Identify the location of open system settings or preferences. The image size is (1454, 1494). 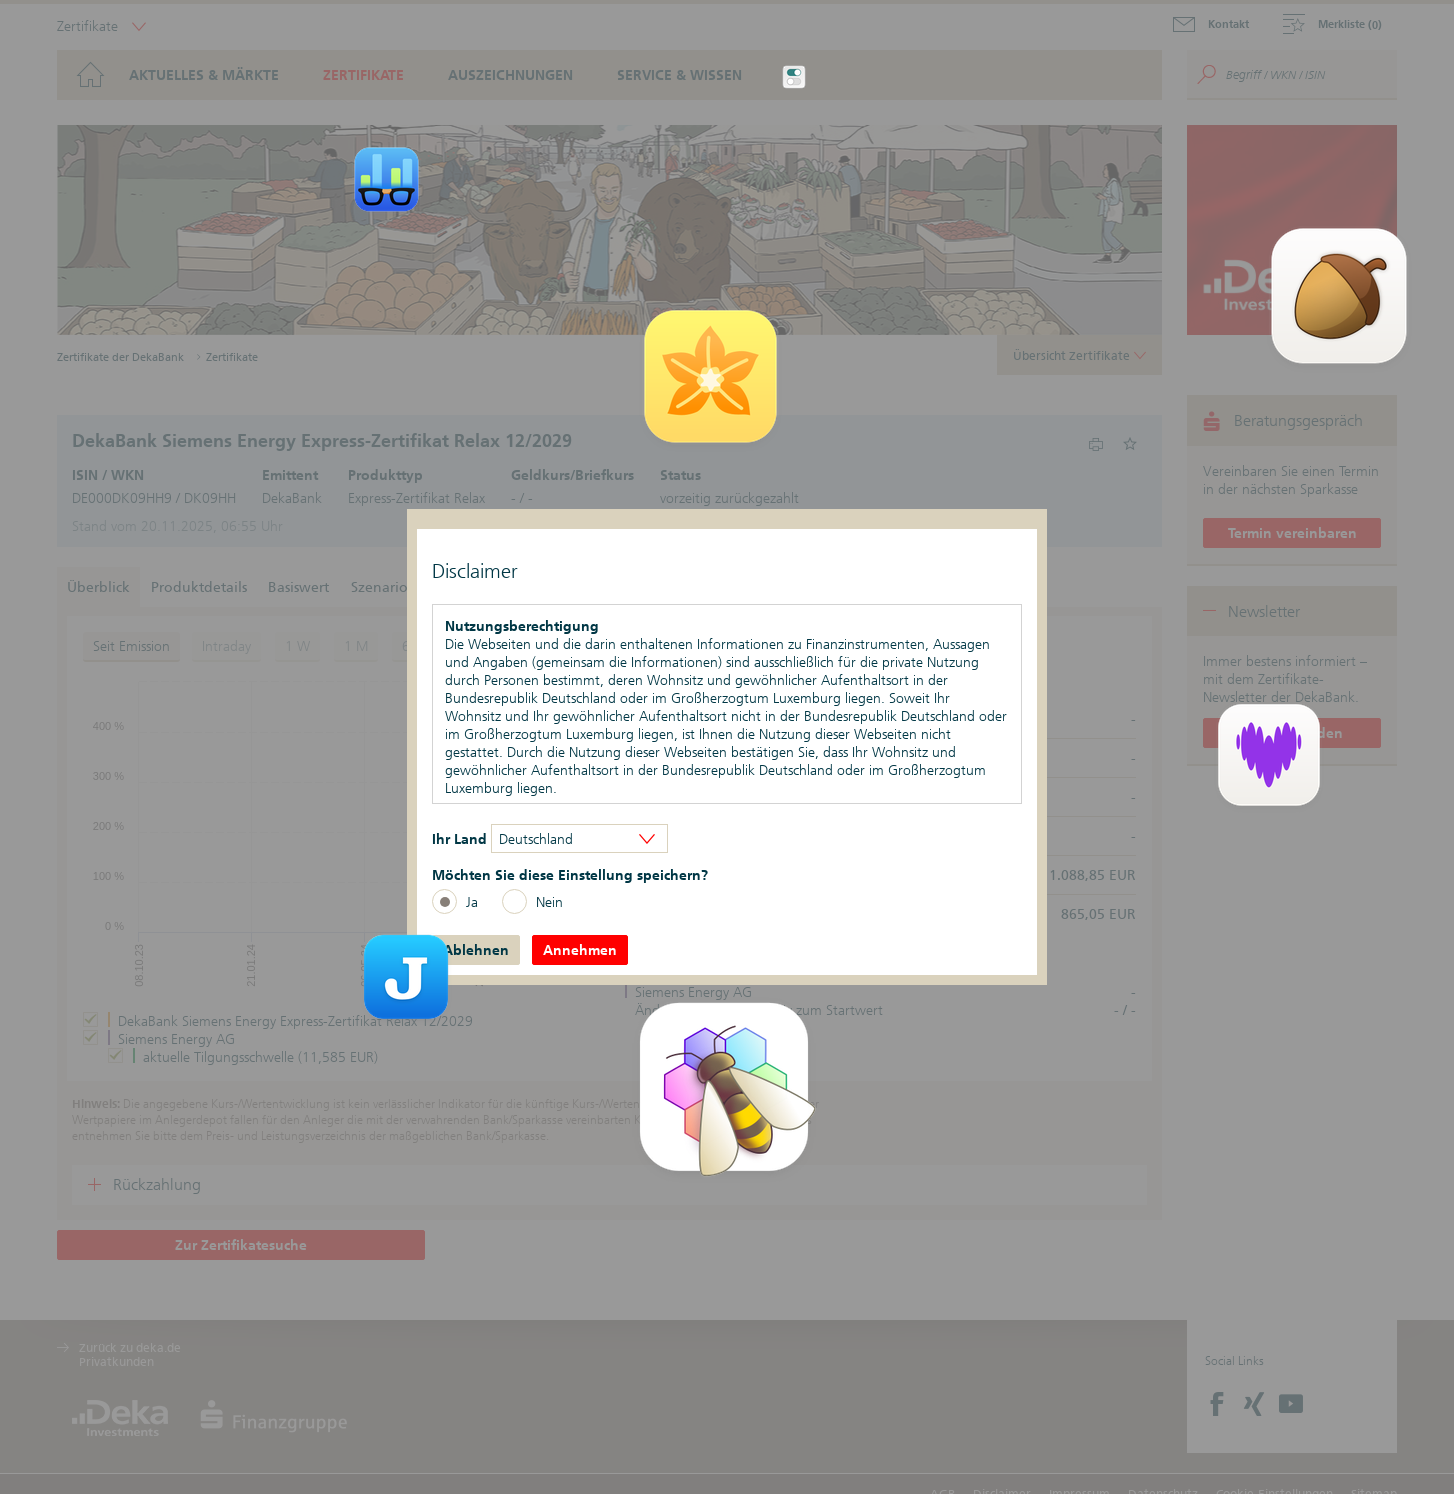
(794, 77).